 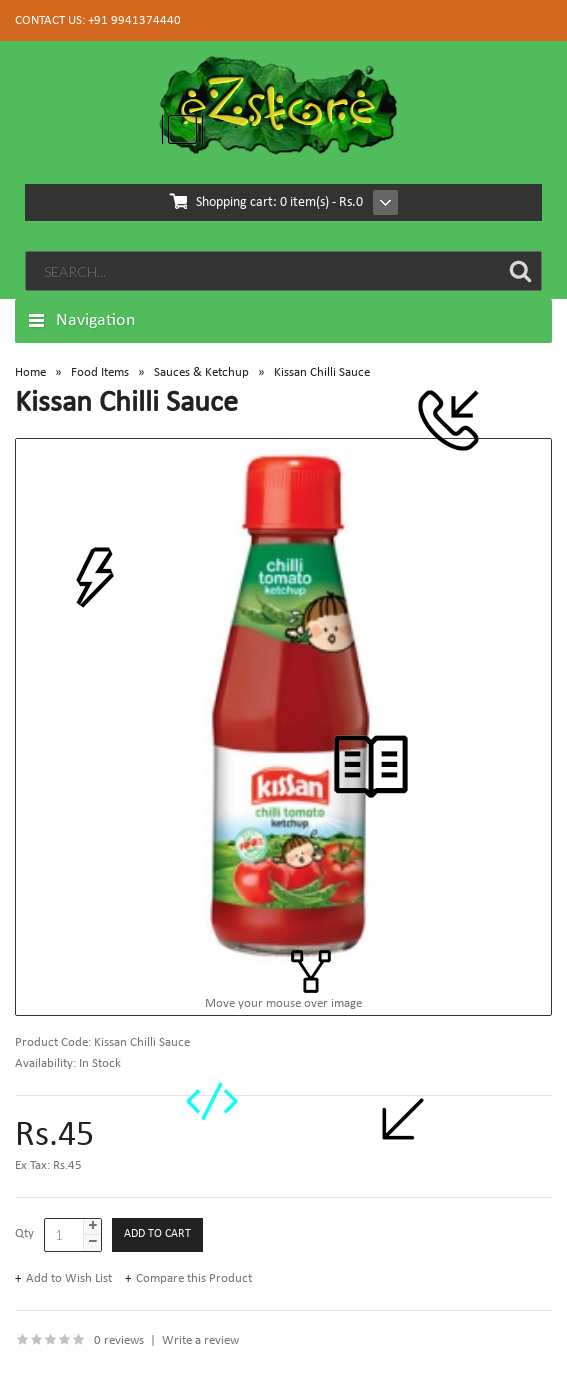 I want to click on start a slideshow presentation, so click(x=182, y=129).